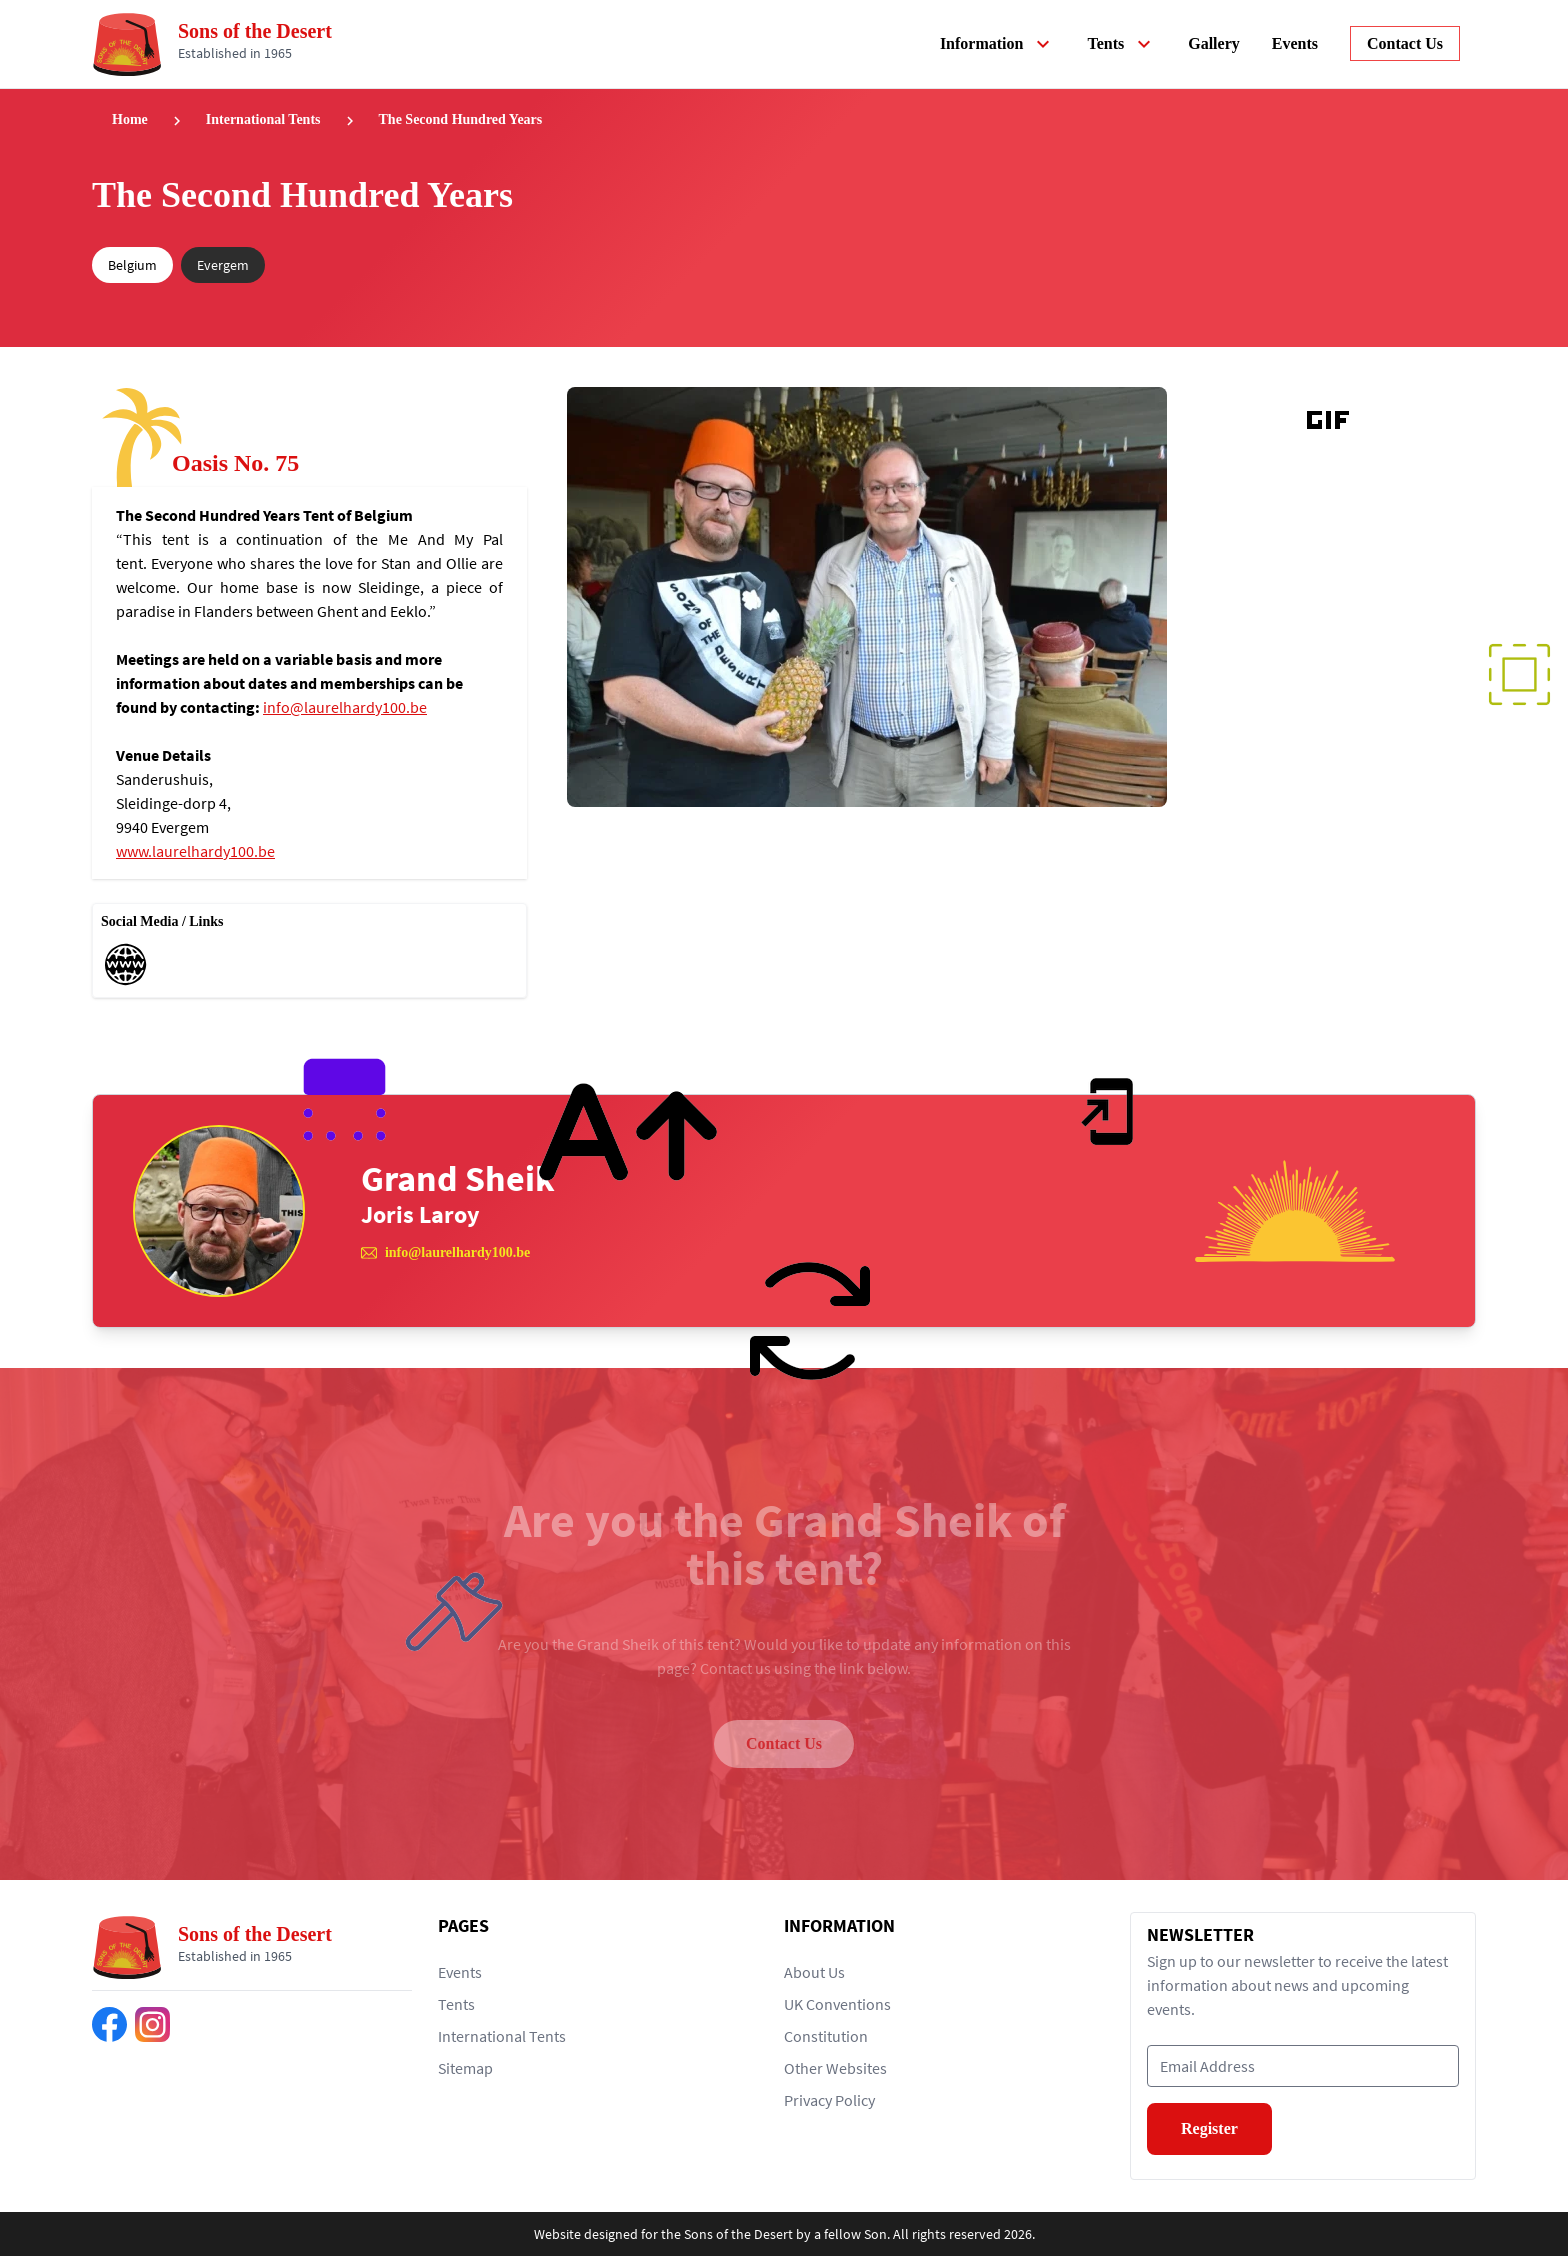 The width and height of the screenshot is (1568, 2256). I want to click on add this page or app to your home screen, so click(1108, 1111).